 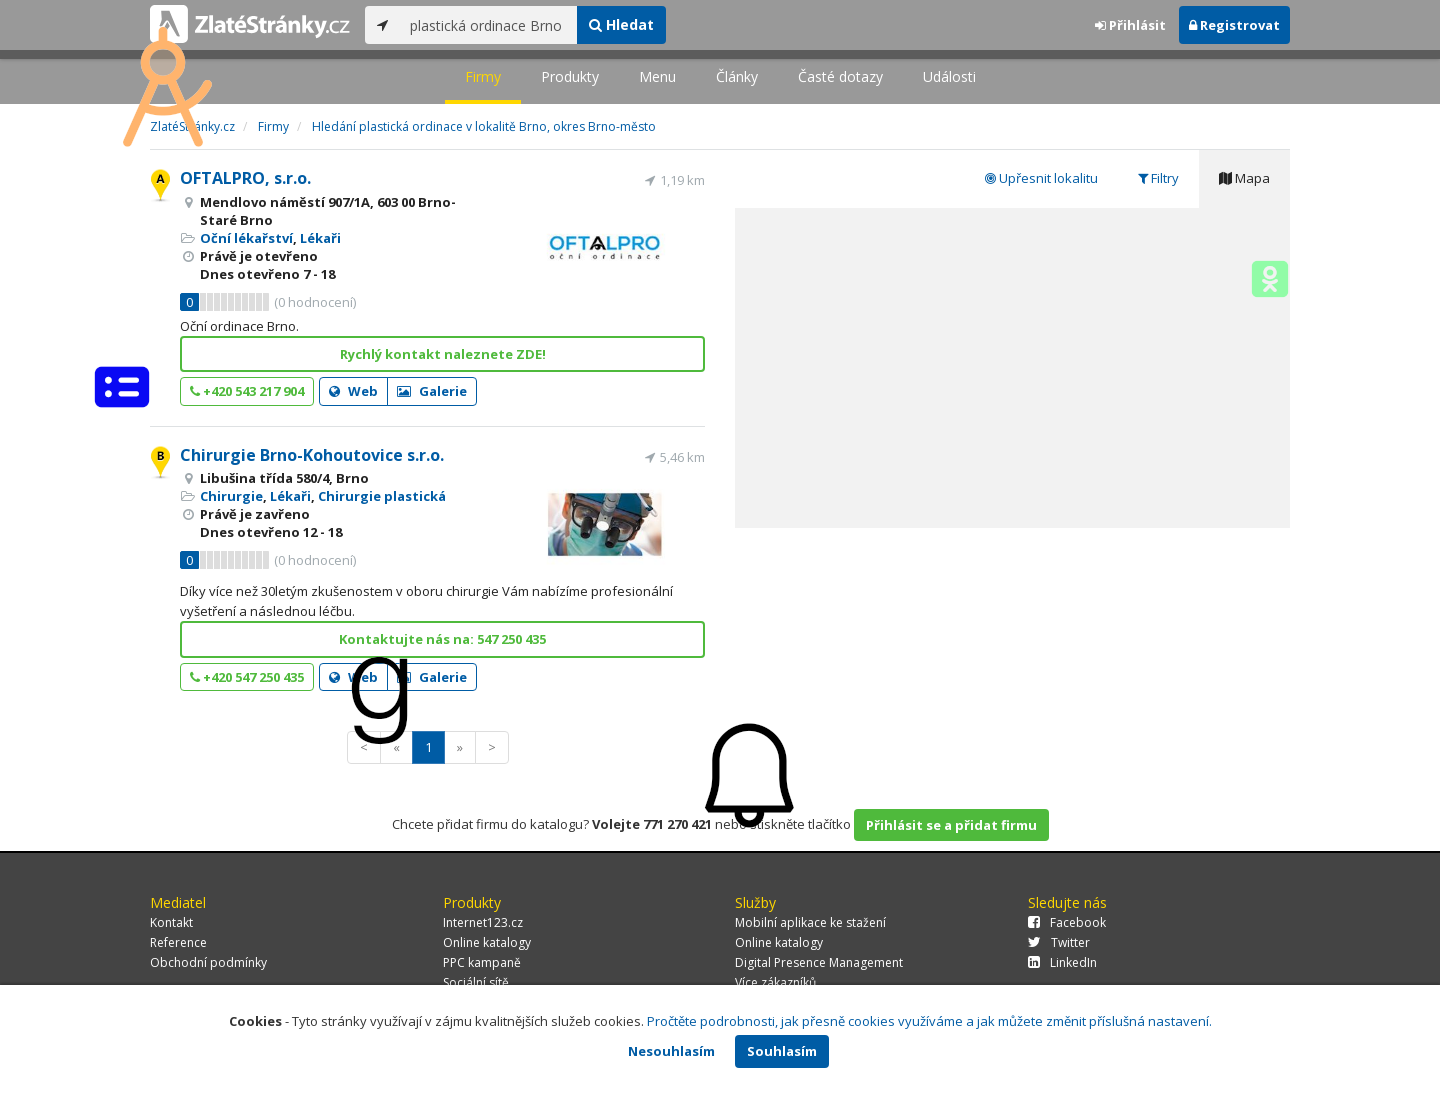 What do you see at coordinates (379, 700) in the screenshot?
I see `link to Goodreads profile` at bounding box center [379, 700].